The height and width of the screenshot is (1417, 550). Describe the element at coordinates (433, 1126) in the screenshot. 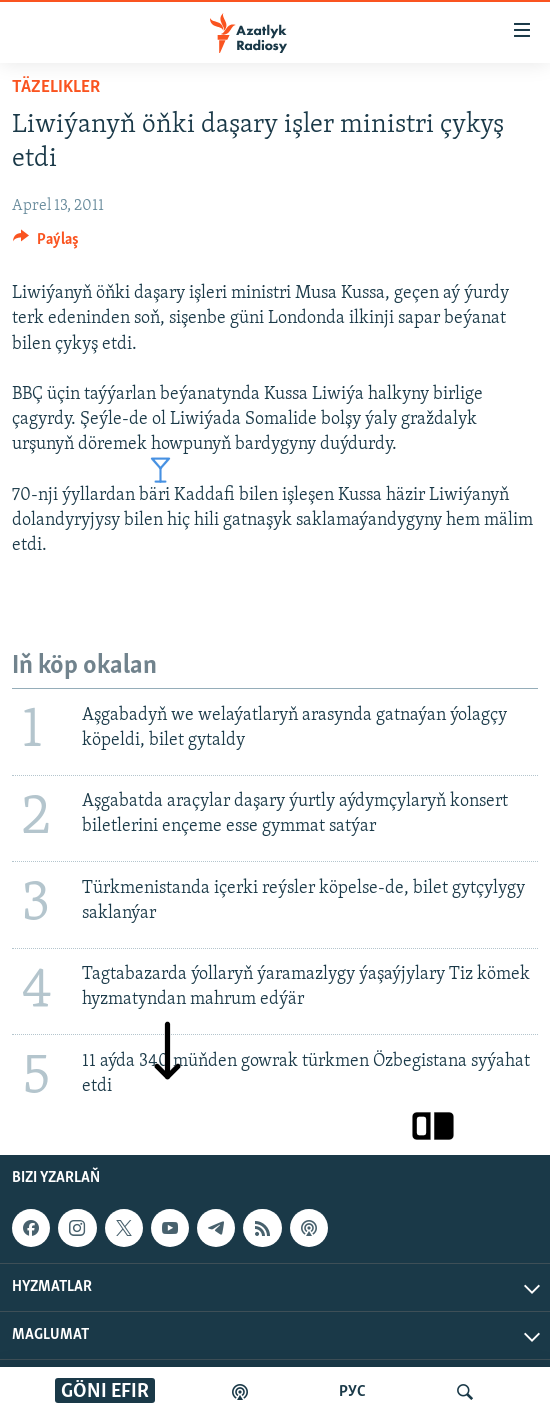

I see `access sleep or bedding settings` at that location.